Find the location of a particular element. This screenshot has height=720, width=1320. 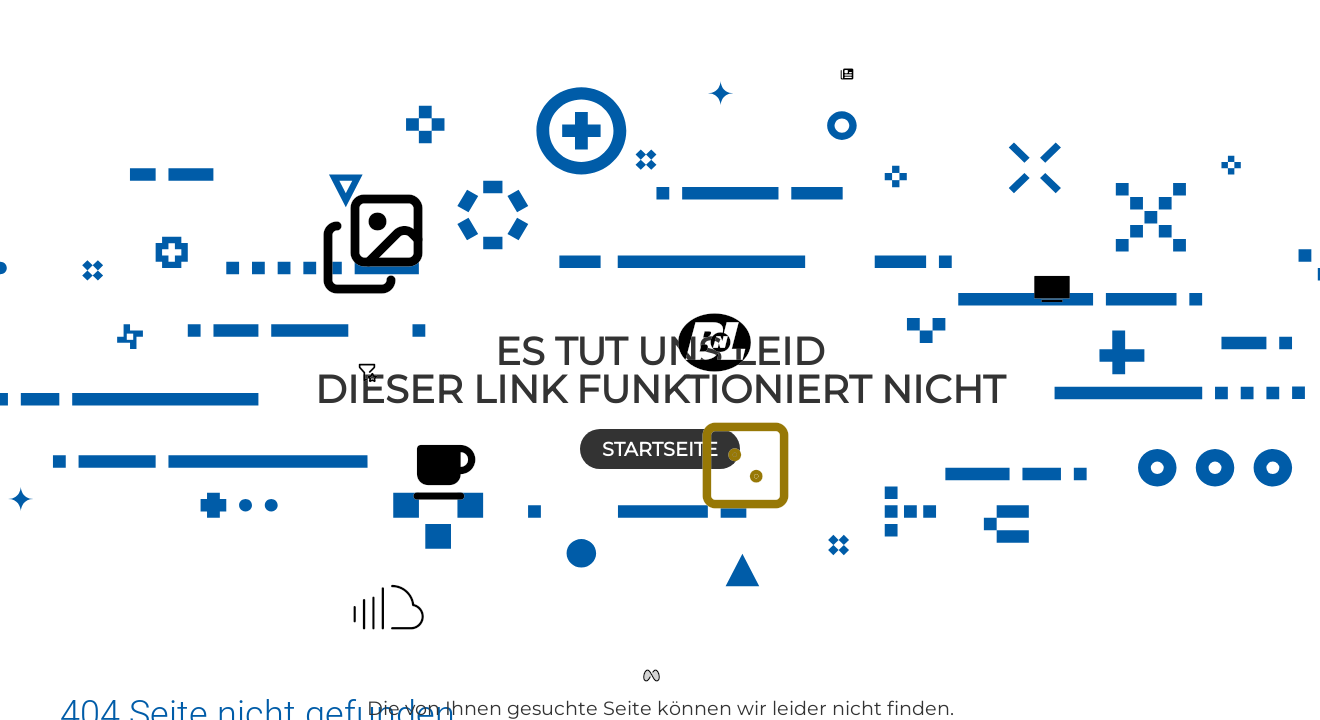

open soundcloud app is located at coordinates (387, 609).